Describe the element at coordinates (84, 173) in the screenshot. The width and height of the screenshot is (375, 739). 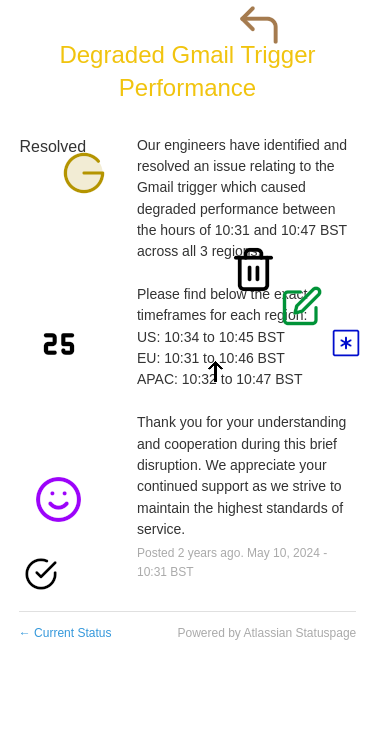
I see `sign in with Google` at that location.